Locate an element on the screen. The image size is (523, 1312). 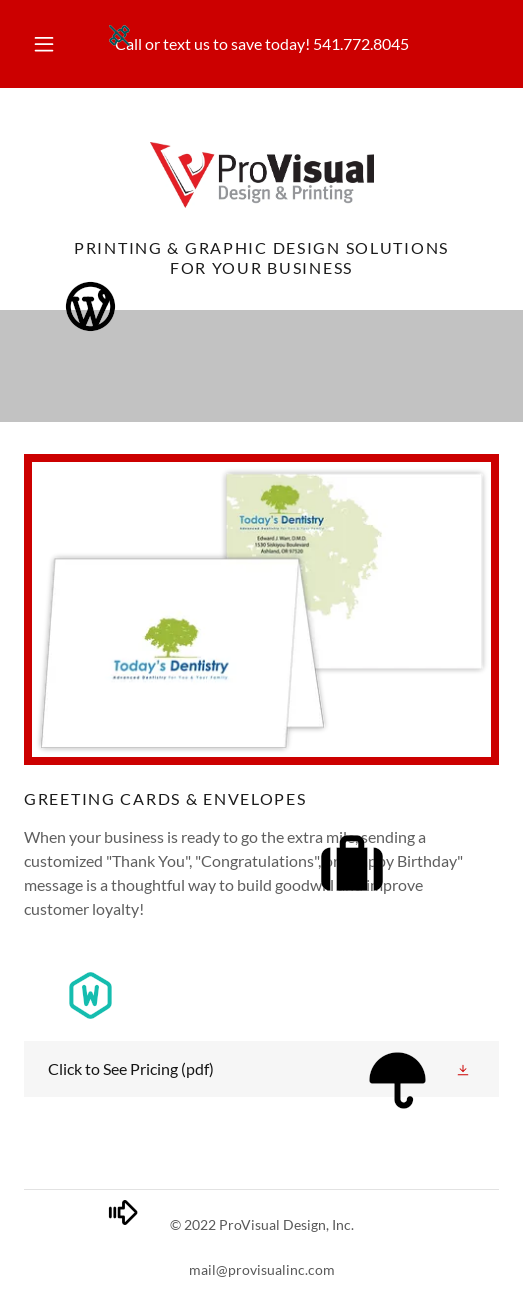
disable candy or sweets mode is located at coordinates (119, 35).